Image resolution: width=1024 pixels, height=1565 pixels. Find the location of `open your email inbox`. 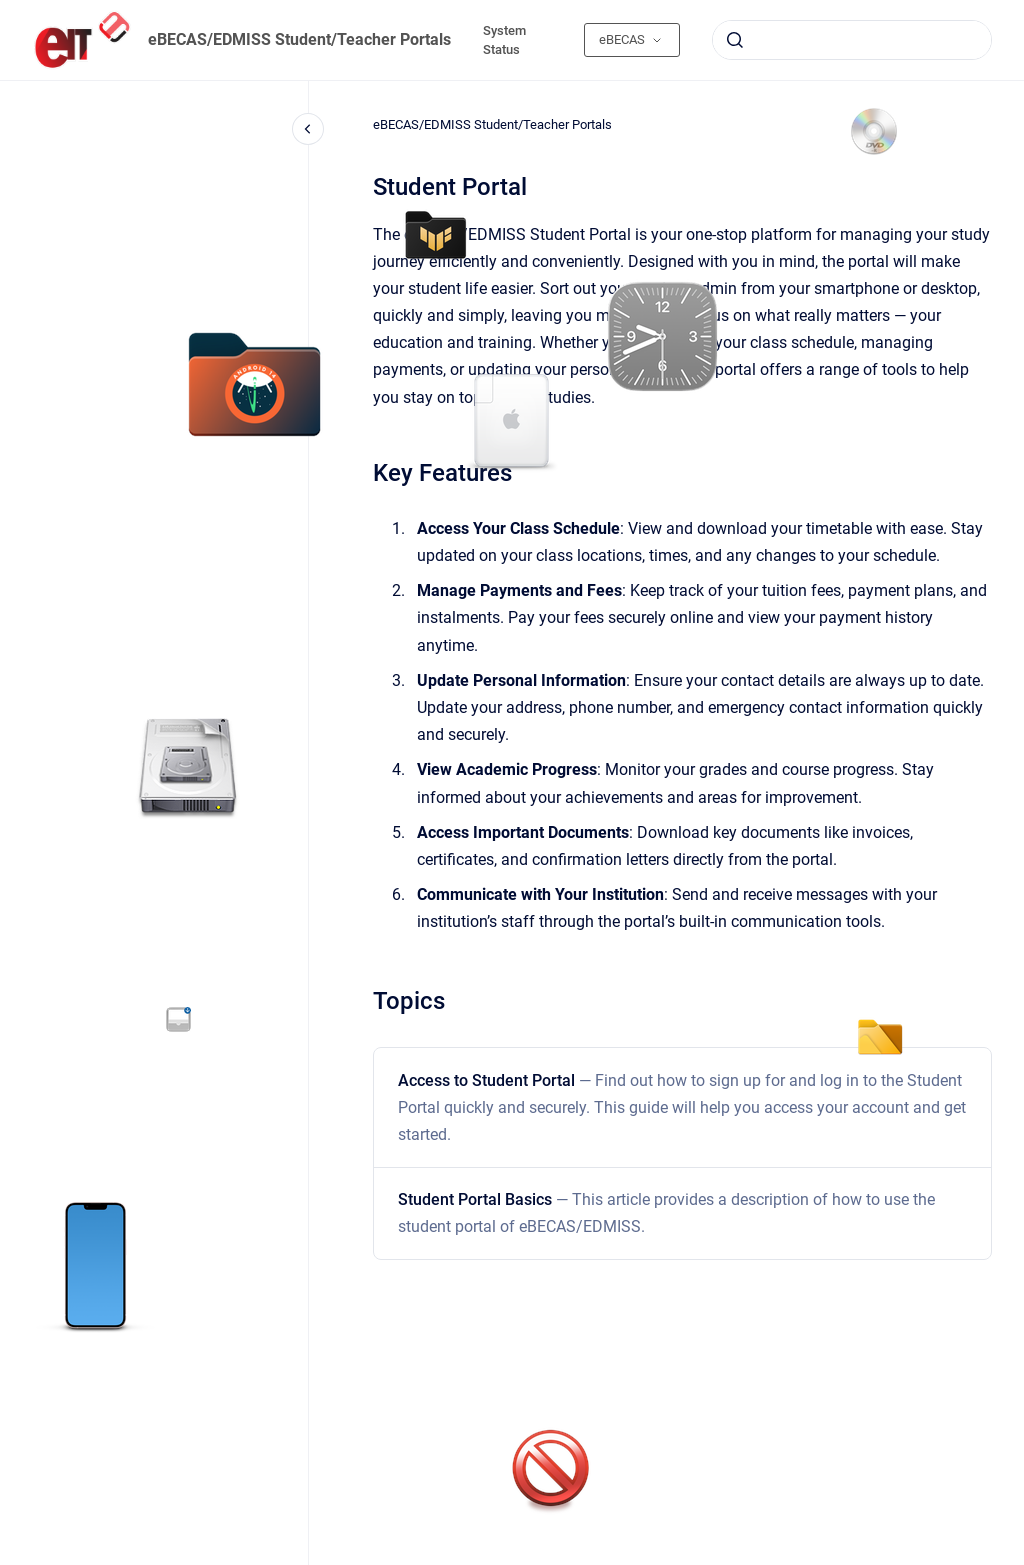

open your email inbox is located at coordinates (178, 1019).